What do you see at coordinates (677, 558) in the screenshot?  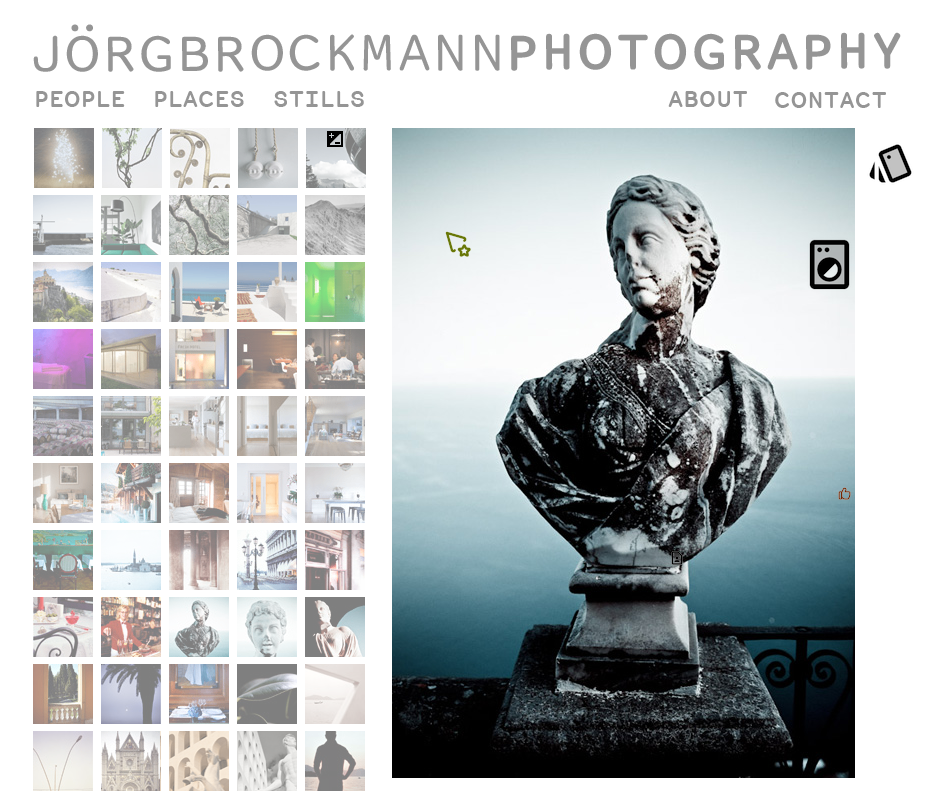 I see `view contact details` at bounding box center [677, 558].